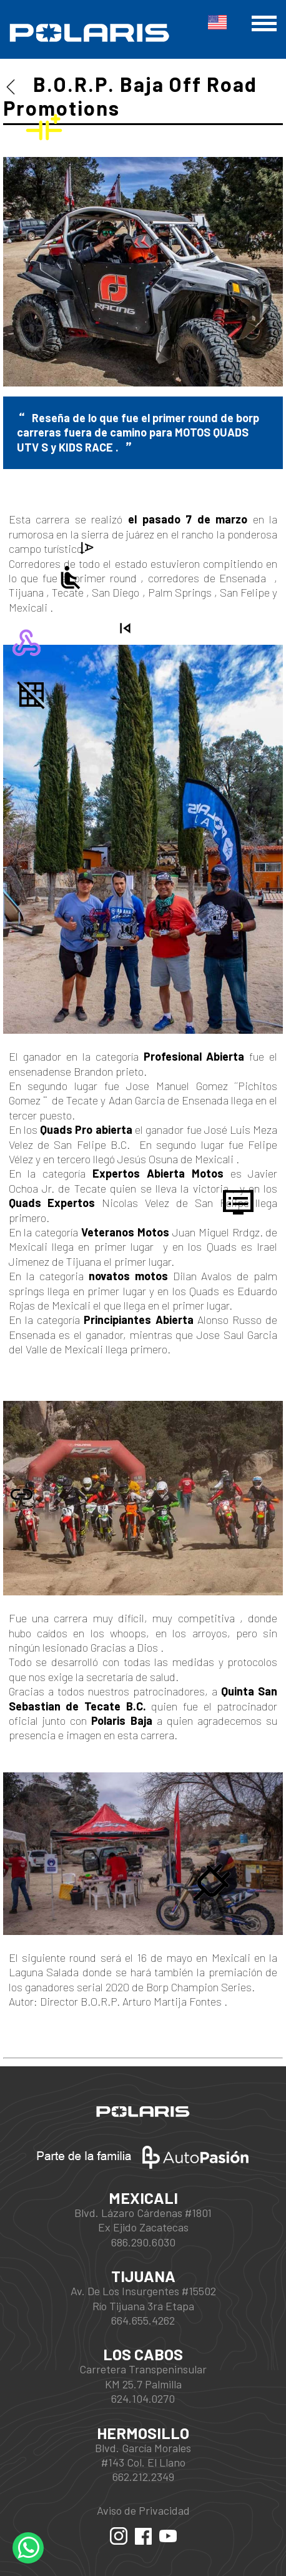 The height and width of the screenshot is (2576, 286). What do you see at coordinates (86, 548) in the screenshot?
I see `rotate text downward` at bounding box center [86, 548].